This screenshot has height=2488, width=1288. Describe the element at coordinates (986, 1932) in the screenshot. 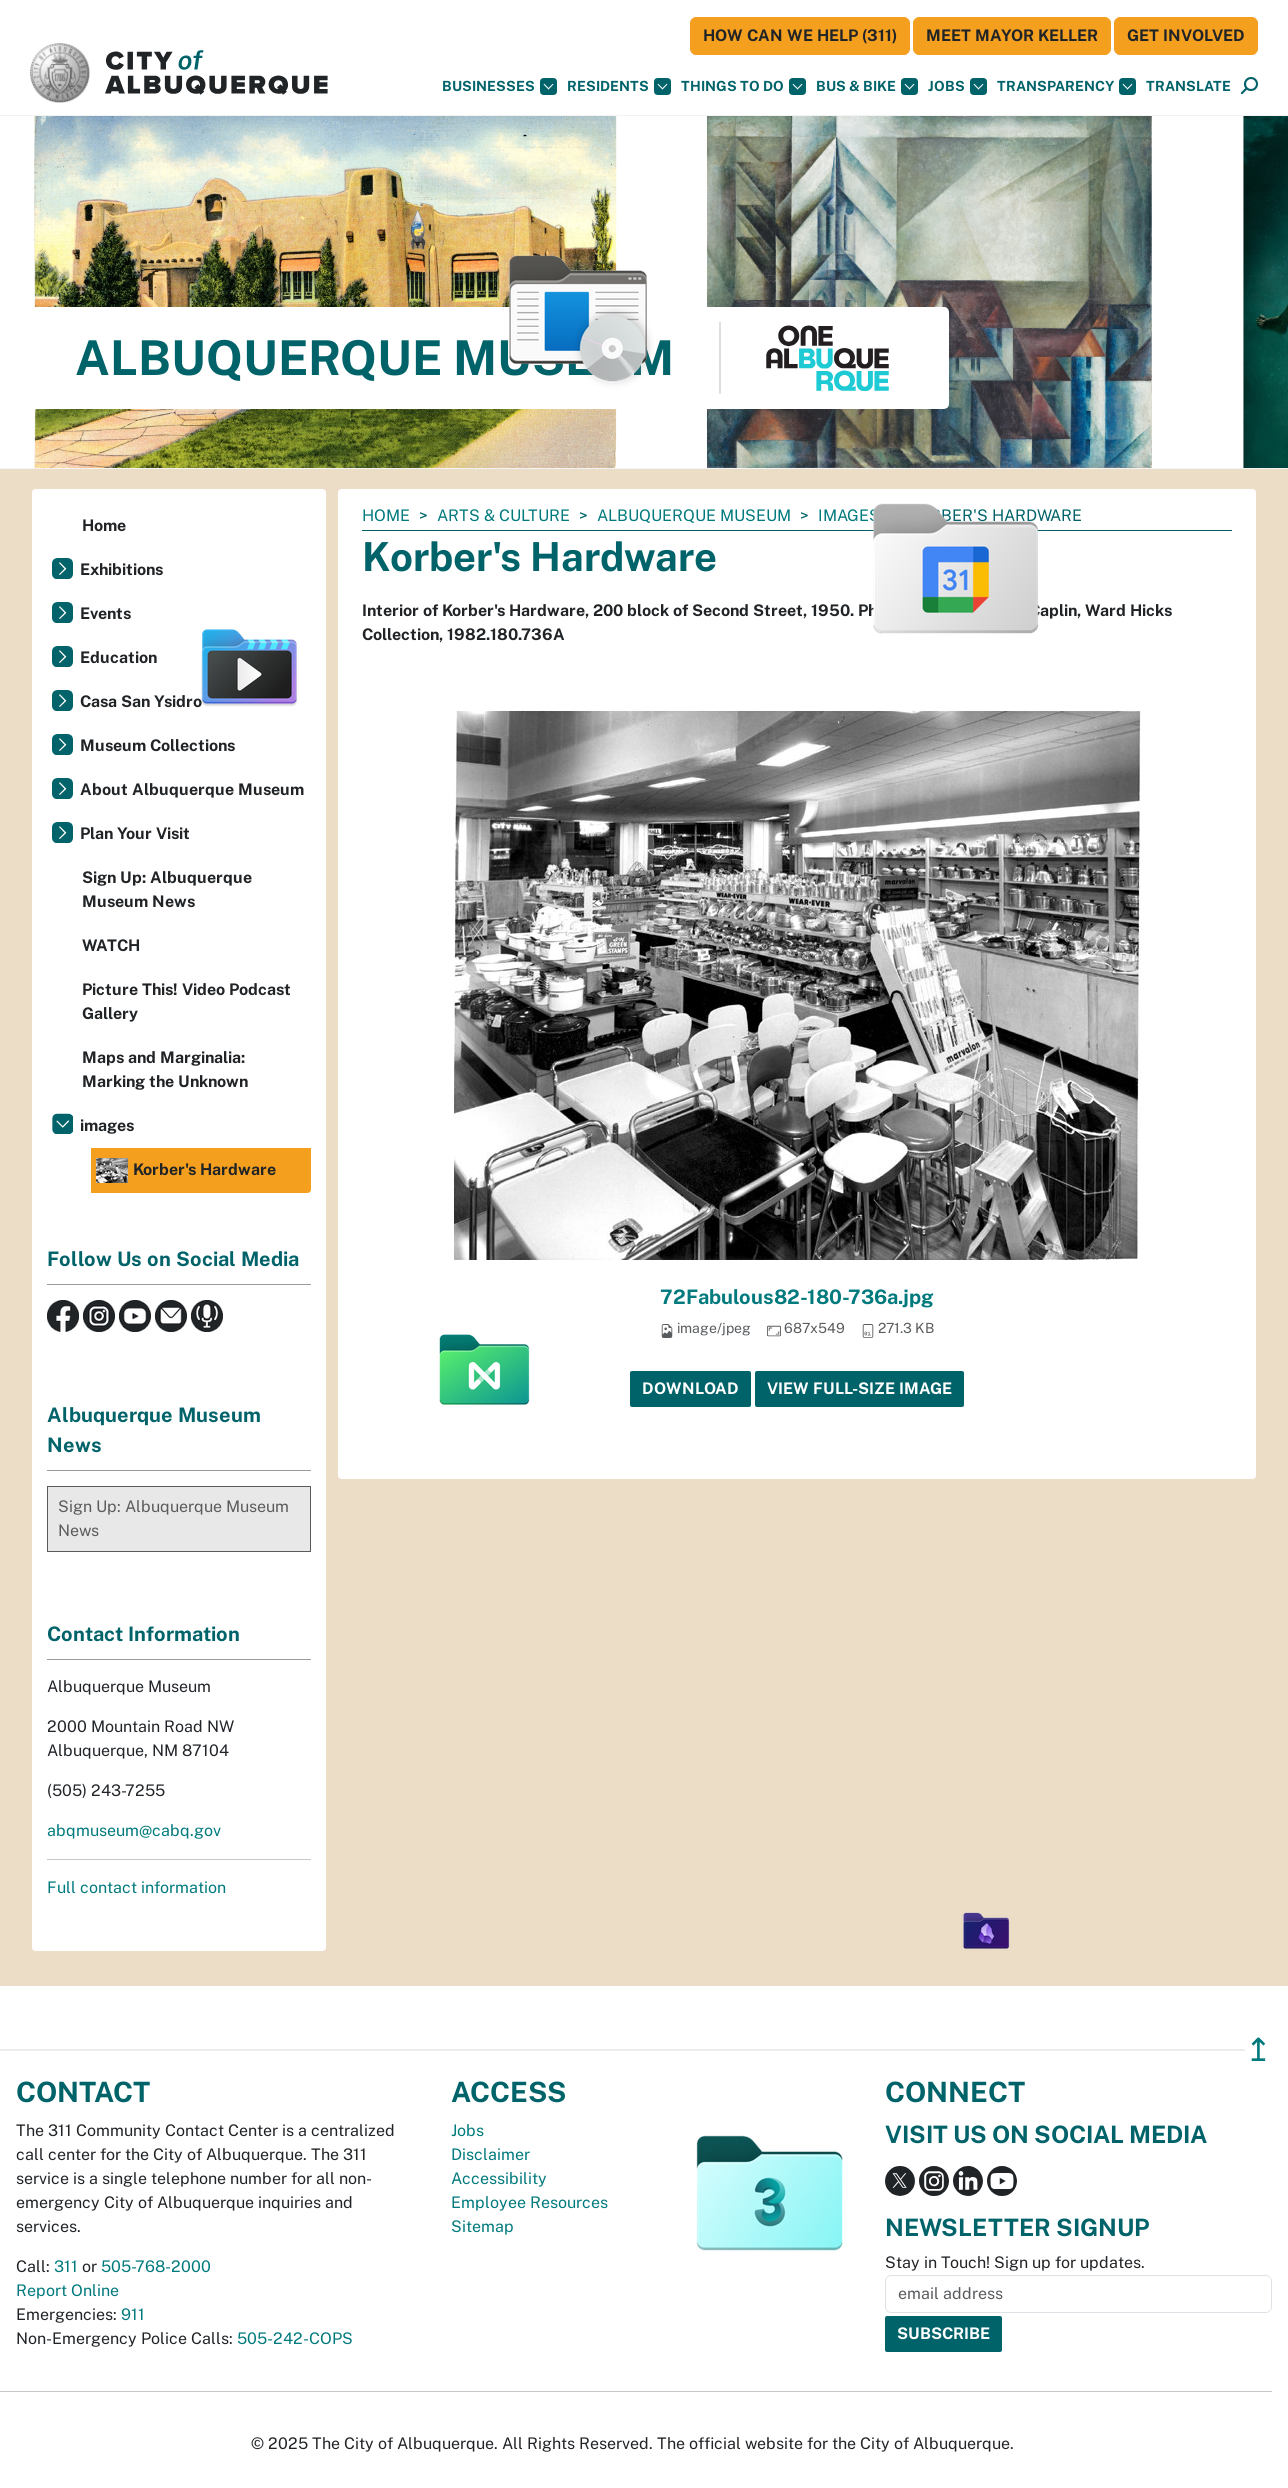

I see `open obsidian vault folder` at that location.